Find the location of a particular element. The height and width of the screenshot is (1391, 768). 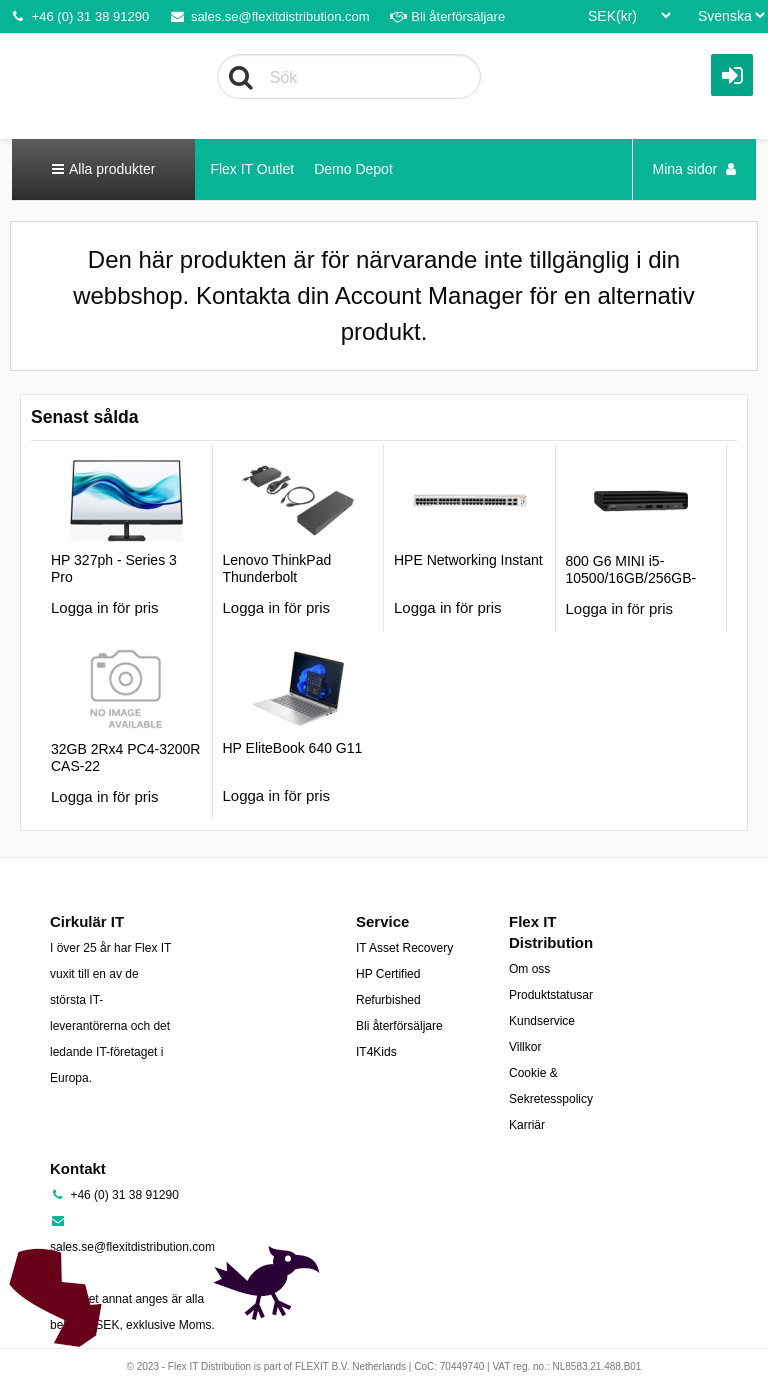

select Paraguay as your country or region is located at coordinates (55, 1297).